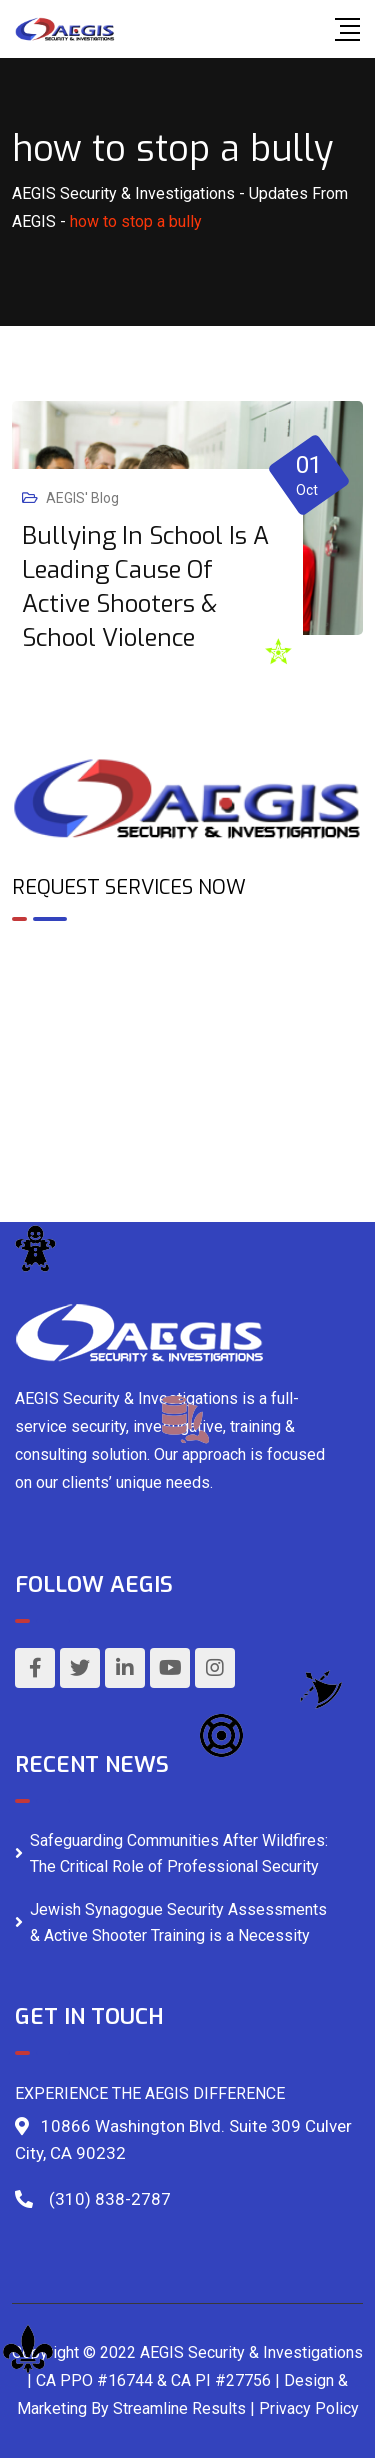 The image size is (375, 2458). I want to click on select halberd weapon in game inventory, so click(321, 1689).